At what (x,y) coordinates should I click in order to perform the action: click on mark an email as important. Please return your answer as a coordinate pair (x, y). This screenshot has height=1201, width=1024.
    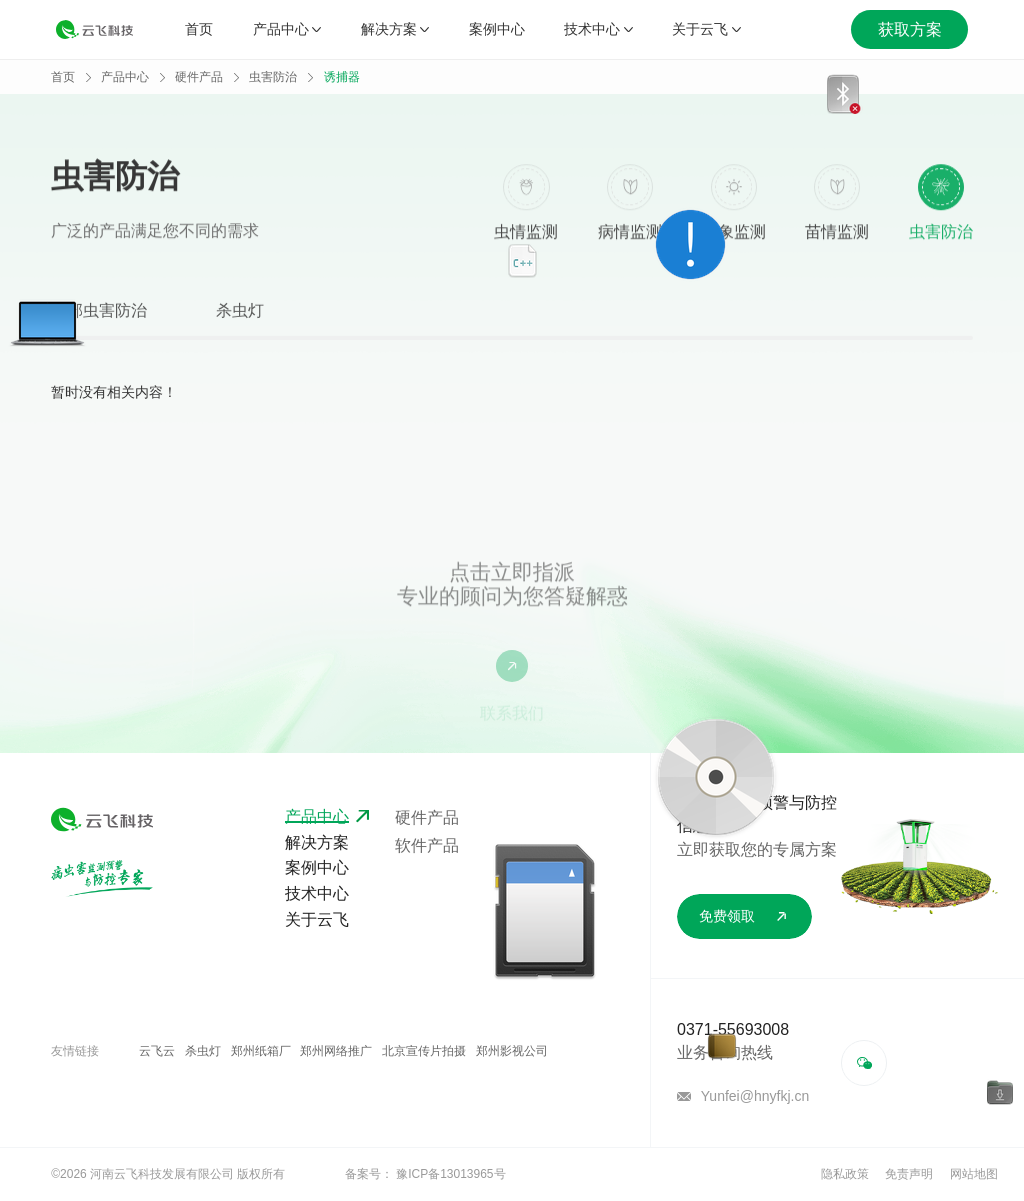
    Looking at the image, I should click on (690, 244).